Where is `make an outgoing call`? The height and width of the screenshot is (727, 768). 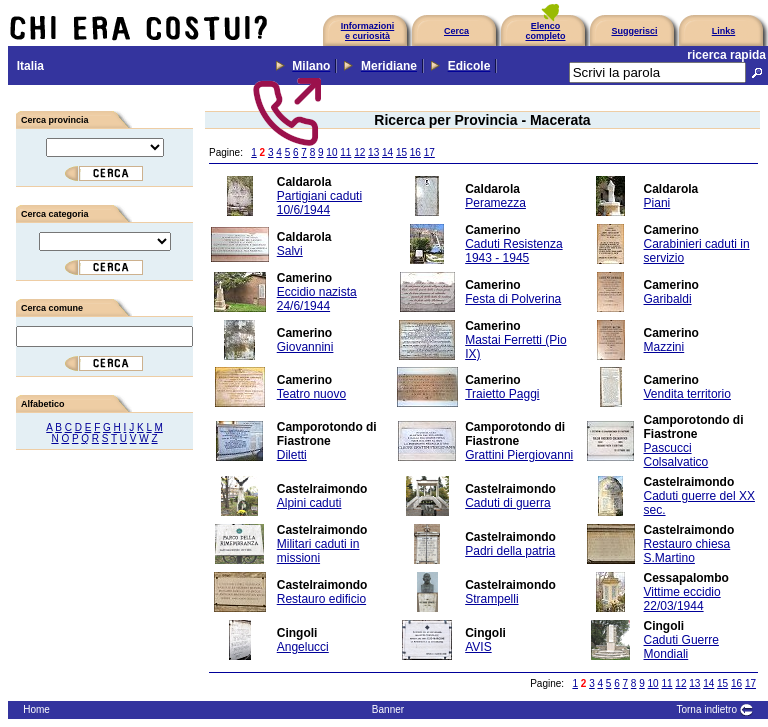
make an outgoing call is located at coordinates (285, 113).